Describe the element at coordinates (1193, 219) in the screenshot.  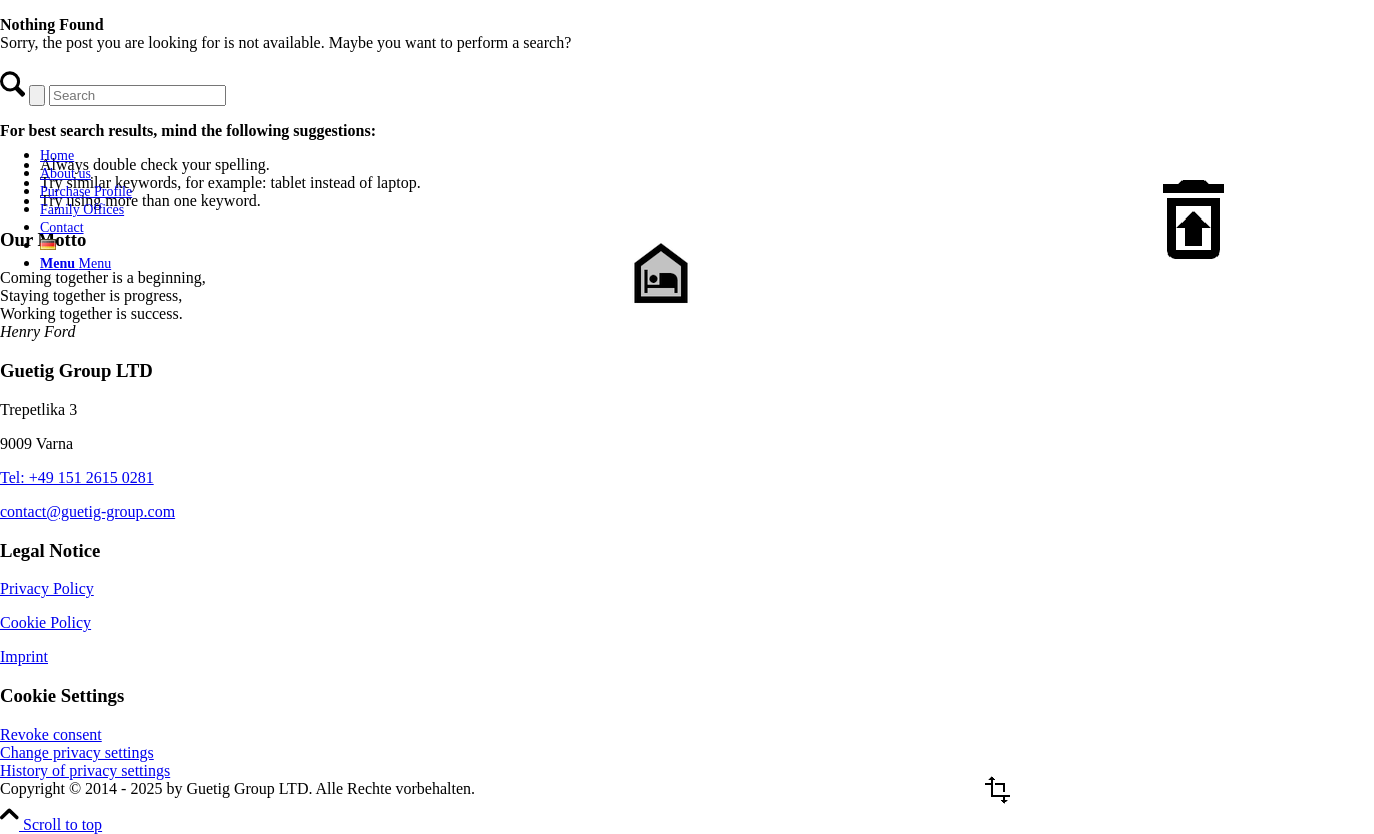
I see `restore a deleted item from trash` at that location.